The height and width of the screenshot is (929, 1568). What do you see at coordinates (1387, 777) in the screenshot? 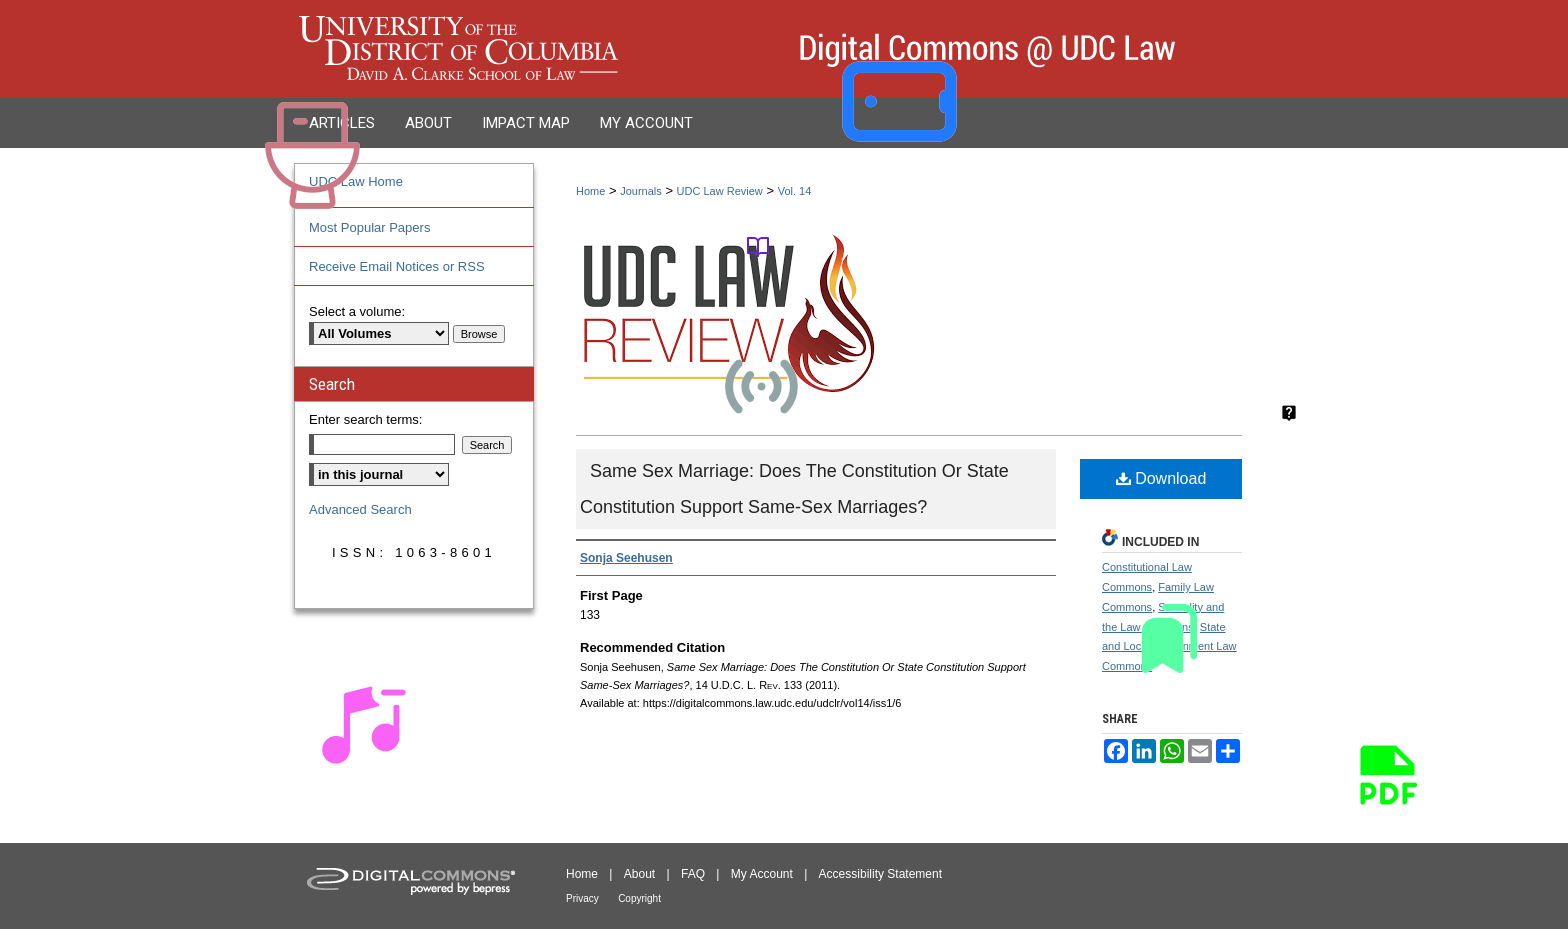
I see `open a PDF document` at bounding box center [1387, 777].